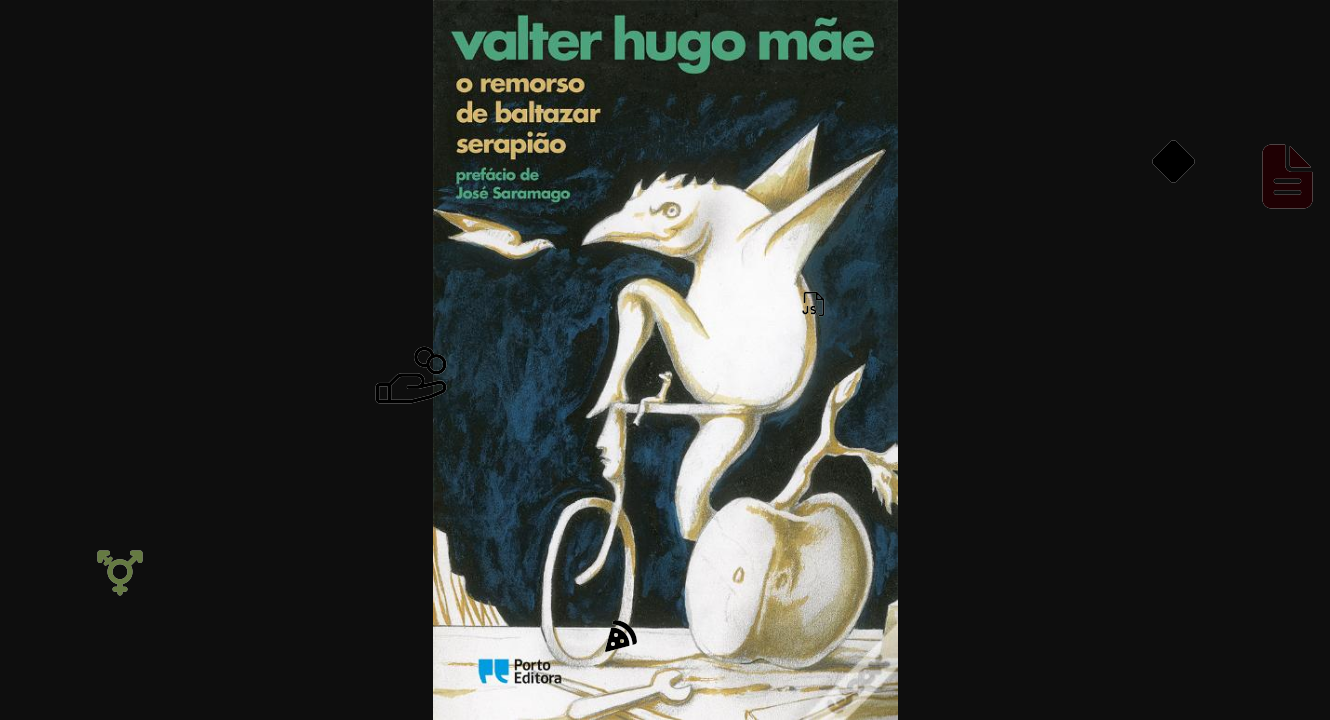 This screenshot has height=720, width=1330. What do you see at coordinates (1287, 176) in the screenshot?
I see `view document details` at bounding box center [1287, 176].